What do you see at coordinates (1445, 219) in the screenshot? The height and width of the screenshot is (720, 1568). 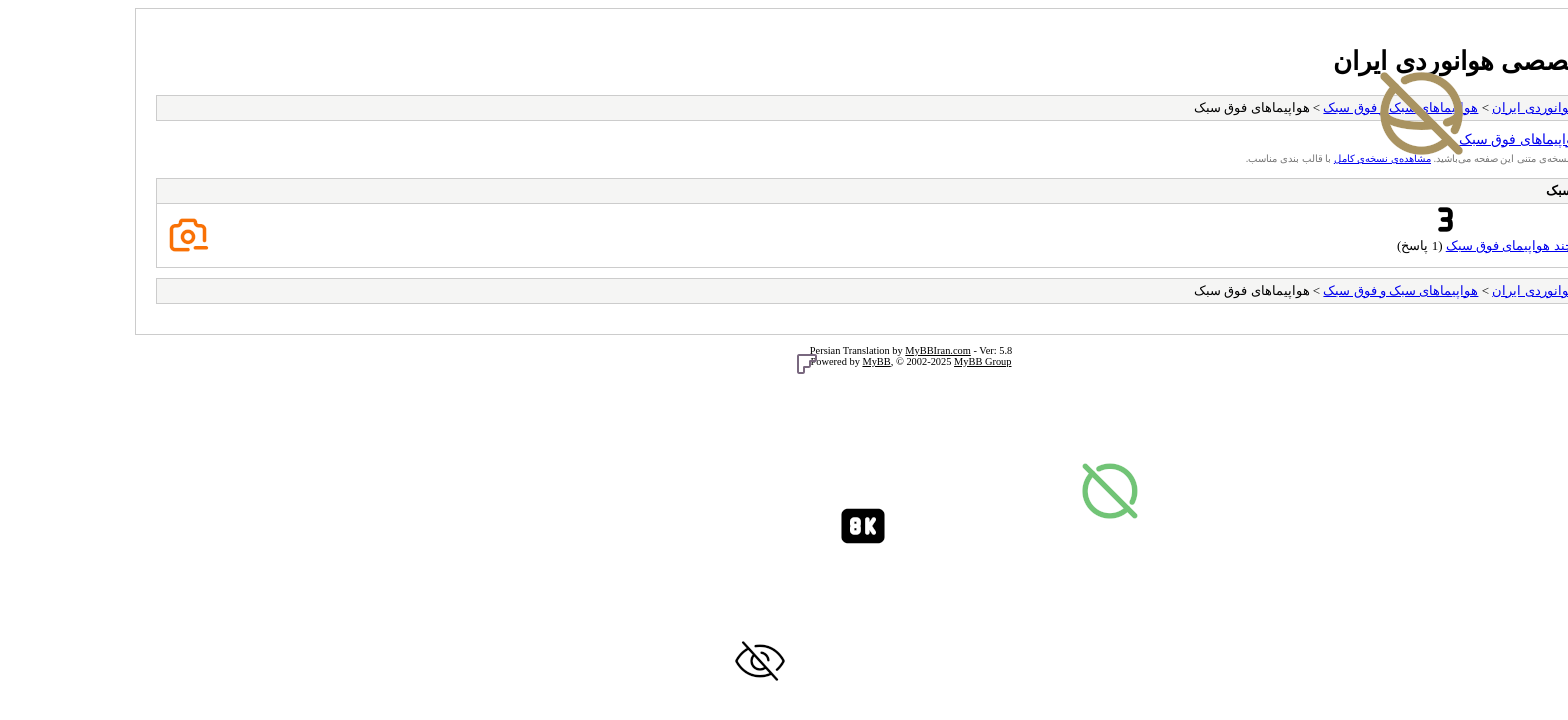 I see `indicates step 3 in a multi-step process` at bounding box center [1445, 219].